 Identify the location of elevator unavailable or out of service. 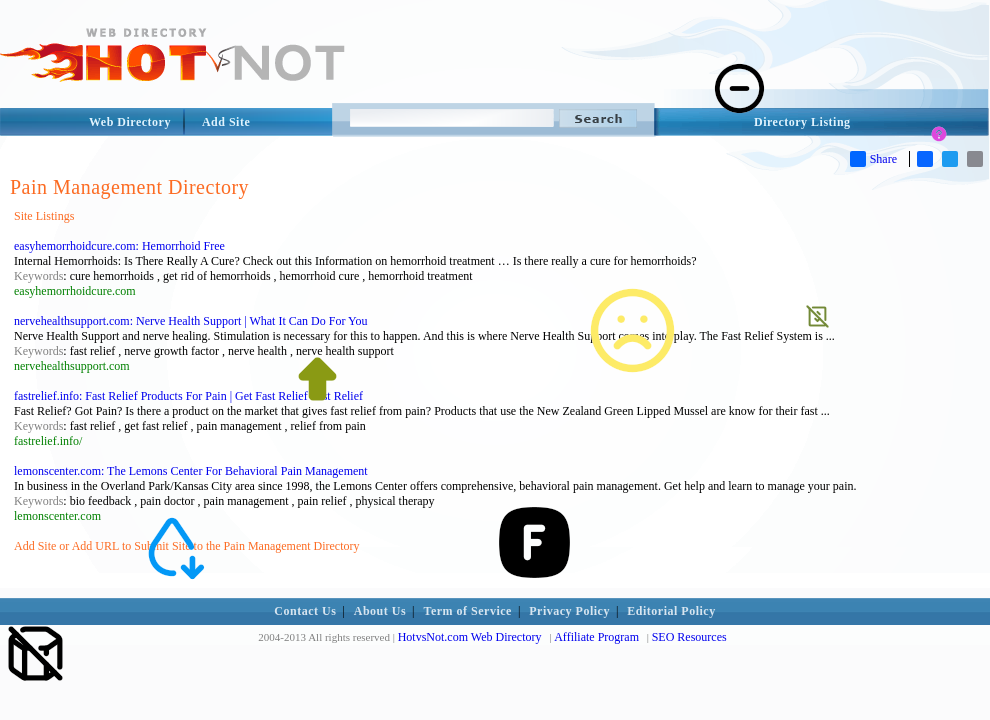
(817, 316).